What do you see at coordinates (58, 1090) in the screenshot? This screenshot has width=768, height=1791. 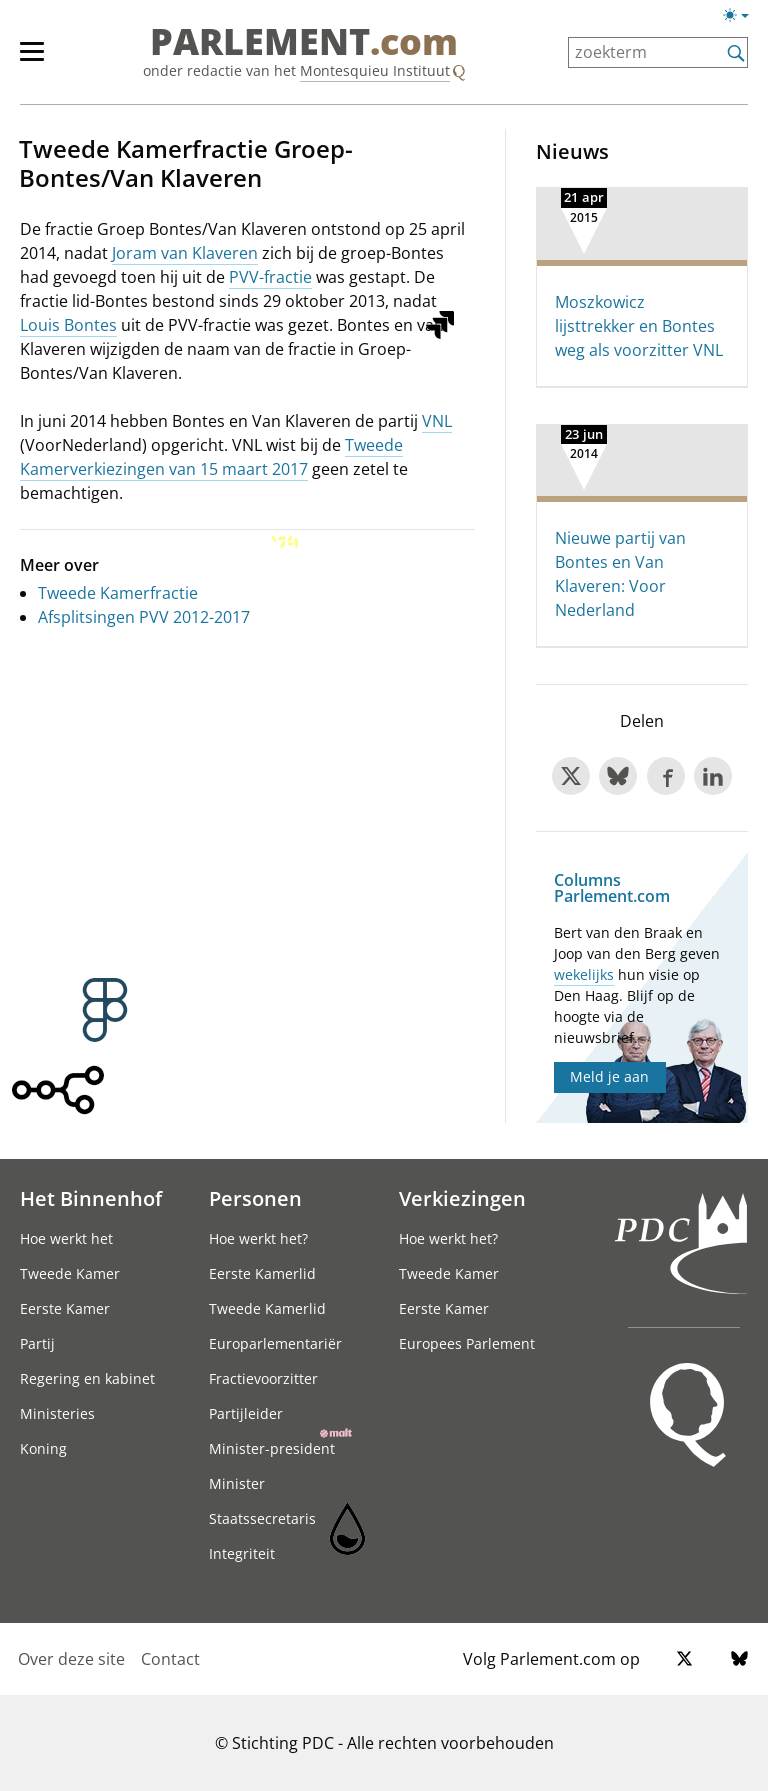 I see `open n8n workflow automation platform` at bounding box center [58, 1090].